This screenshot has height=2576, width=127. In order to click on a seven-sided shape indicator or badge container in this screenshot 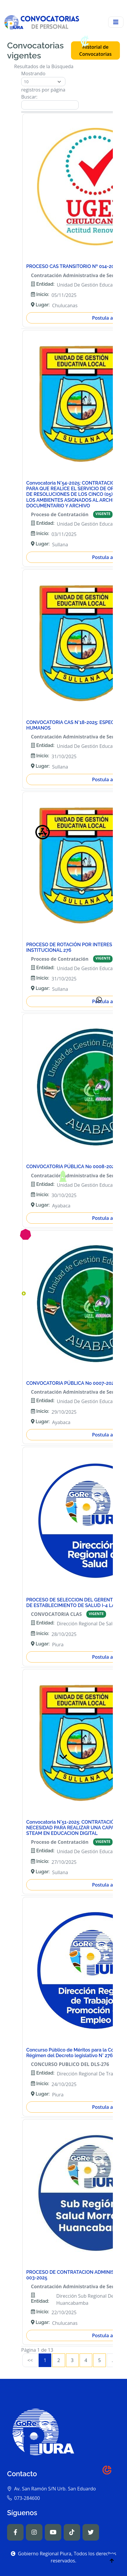, I will do `click(25, 1235)`.